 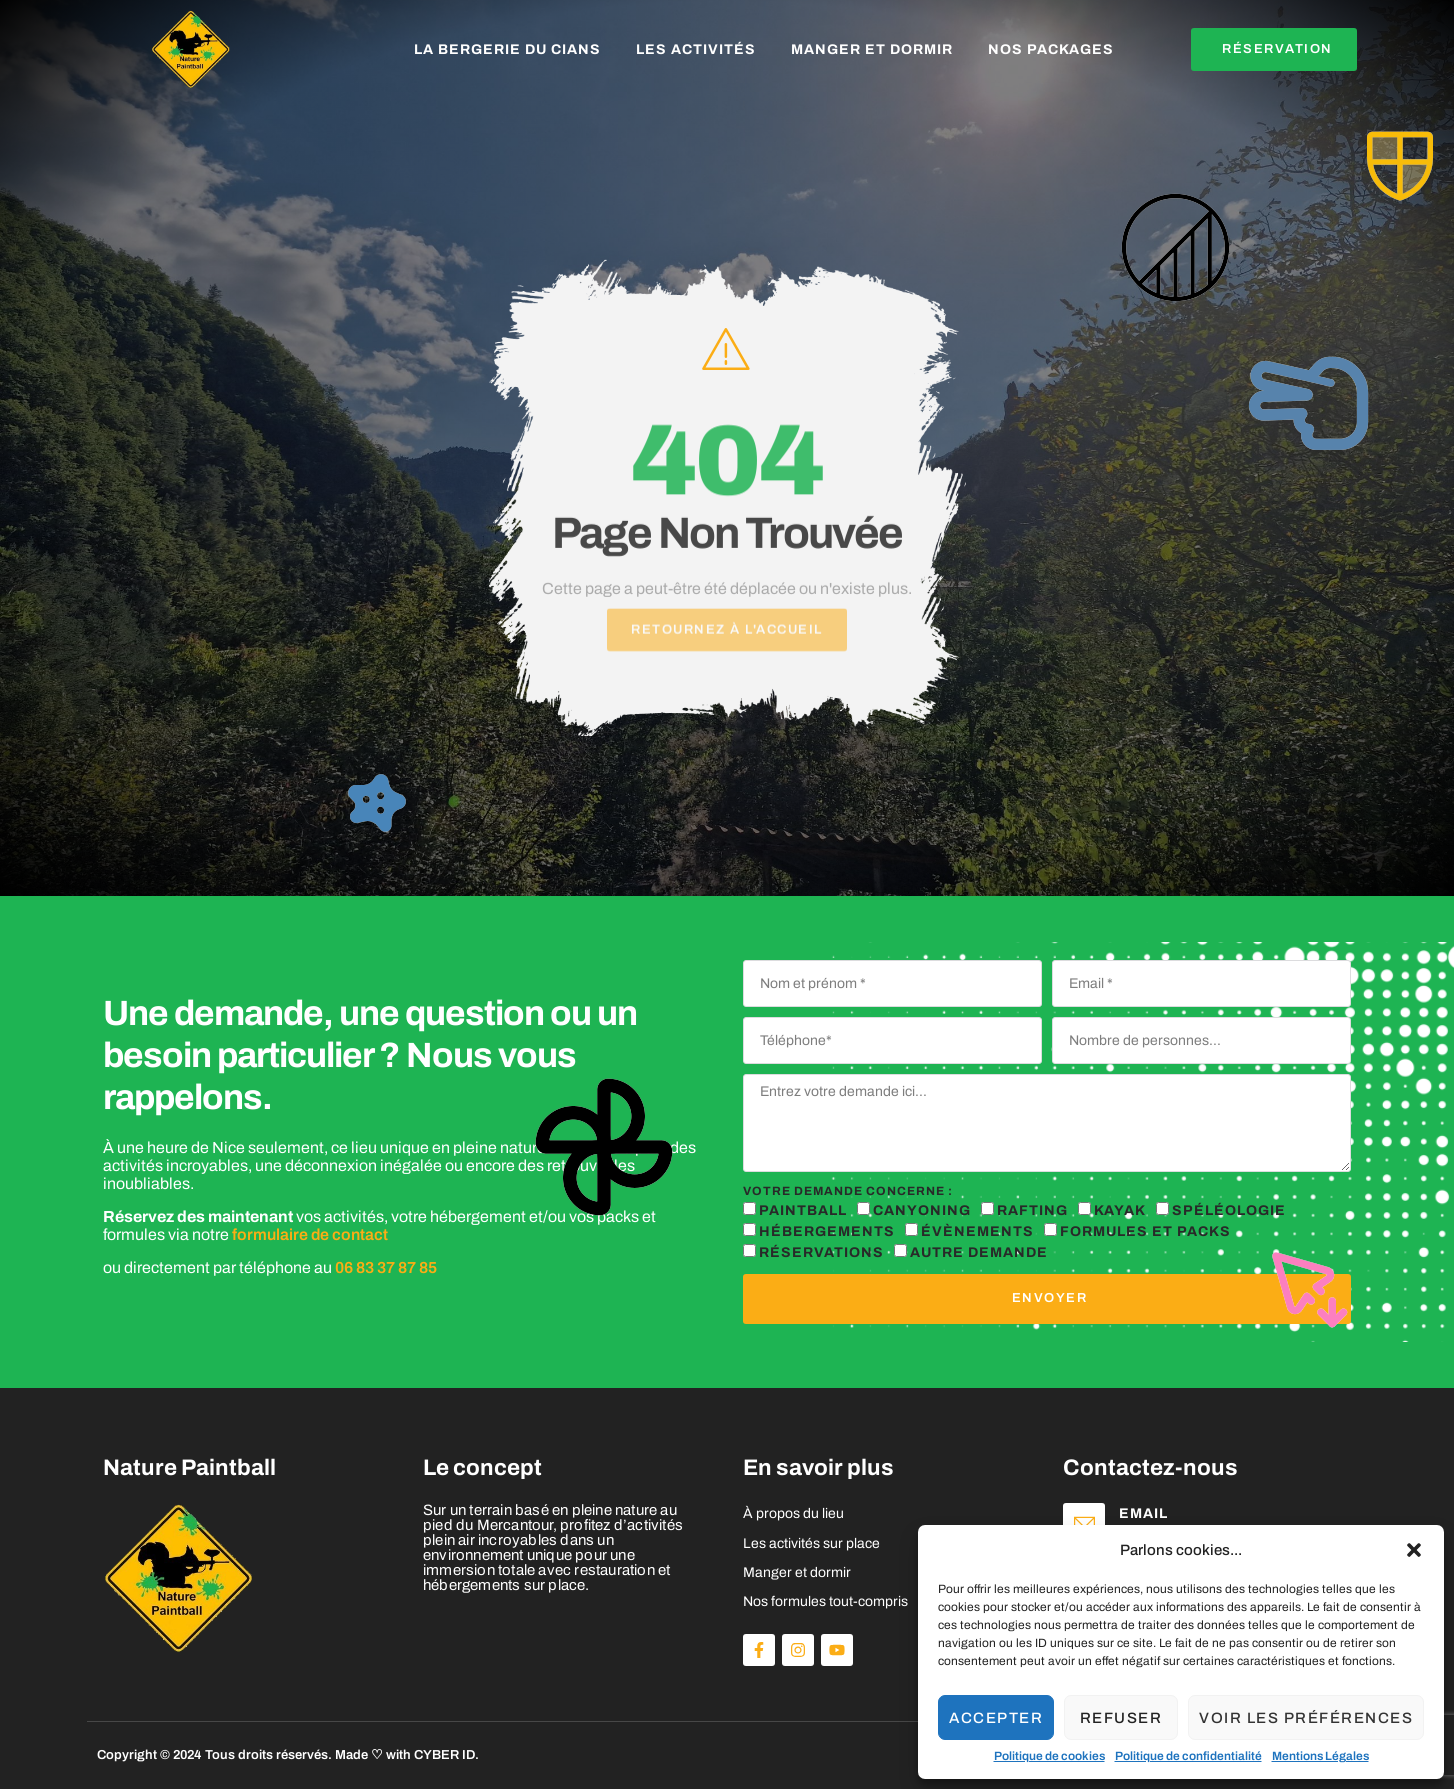 I want to click on scroll or navigate downward, so click(x=1306, y=1286).